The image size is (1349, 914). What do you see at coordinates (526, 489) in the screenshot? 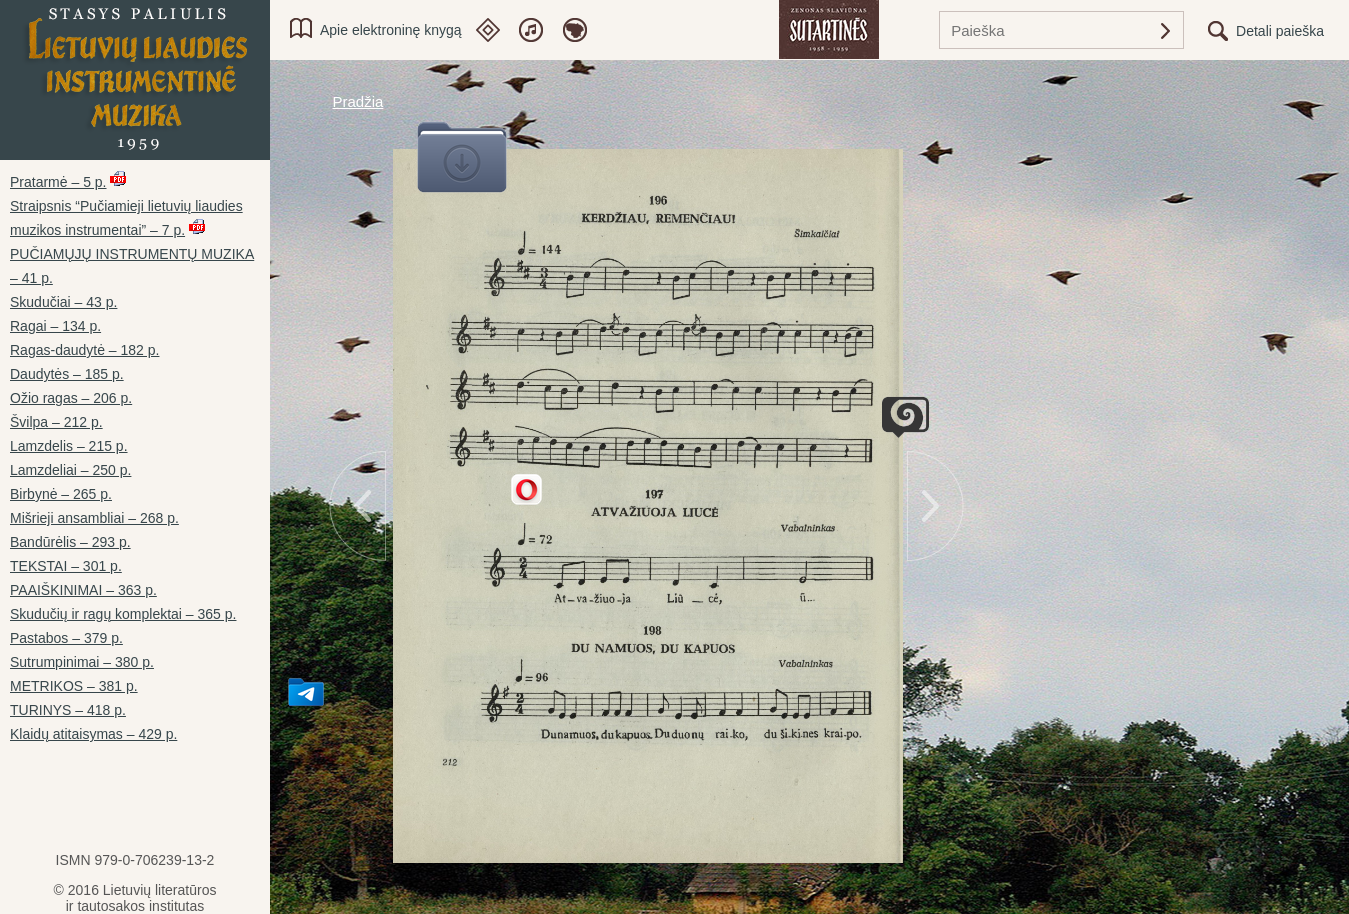
I see `open the opera web browser` at bounding box center [526, 489].